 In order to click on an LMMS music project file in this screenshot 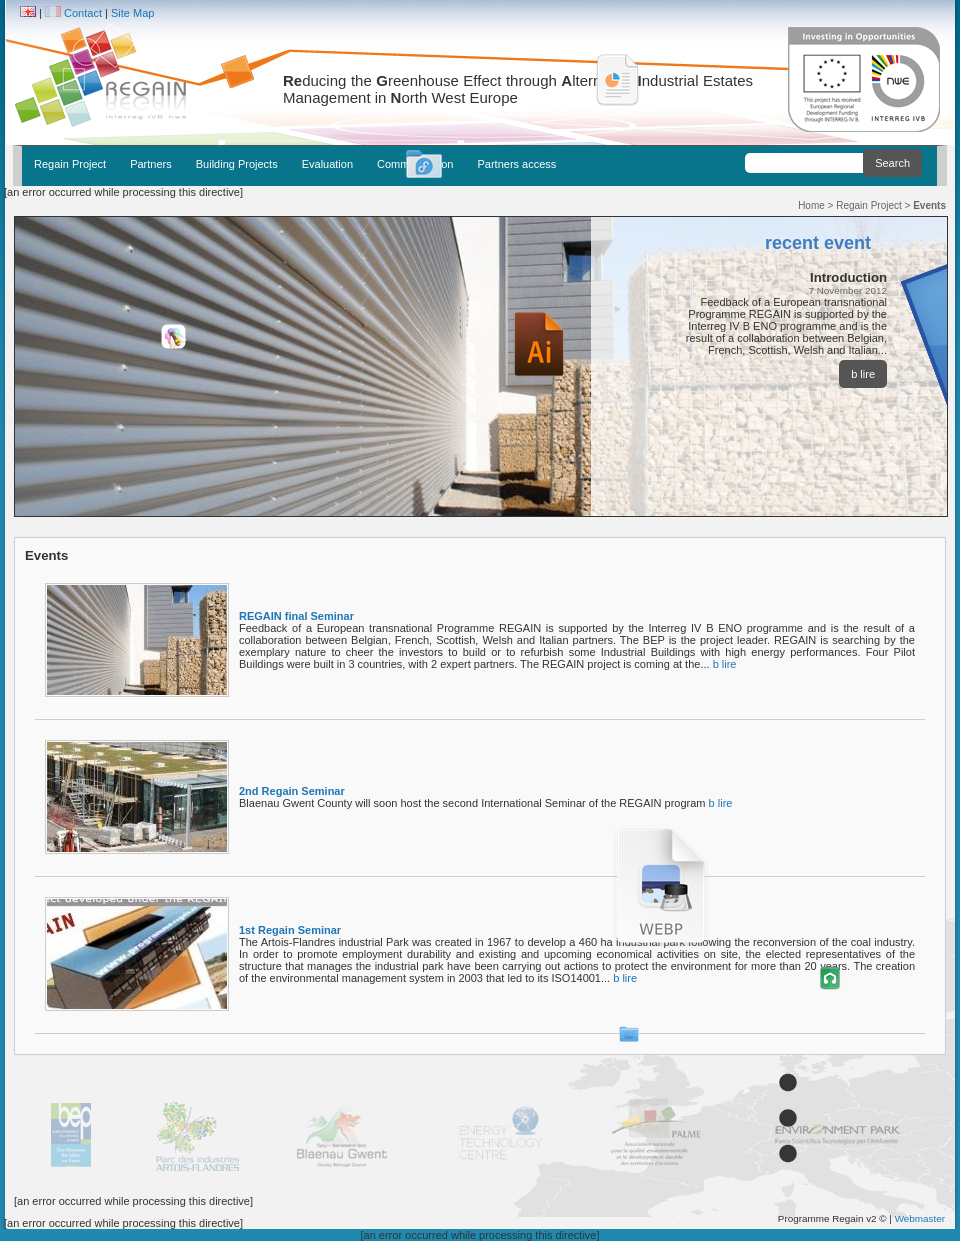, I will do `click(830, 978)`.